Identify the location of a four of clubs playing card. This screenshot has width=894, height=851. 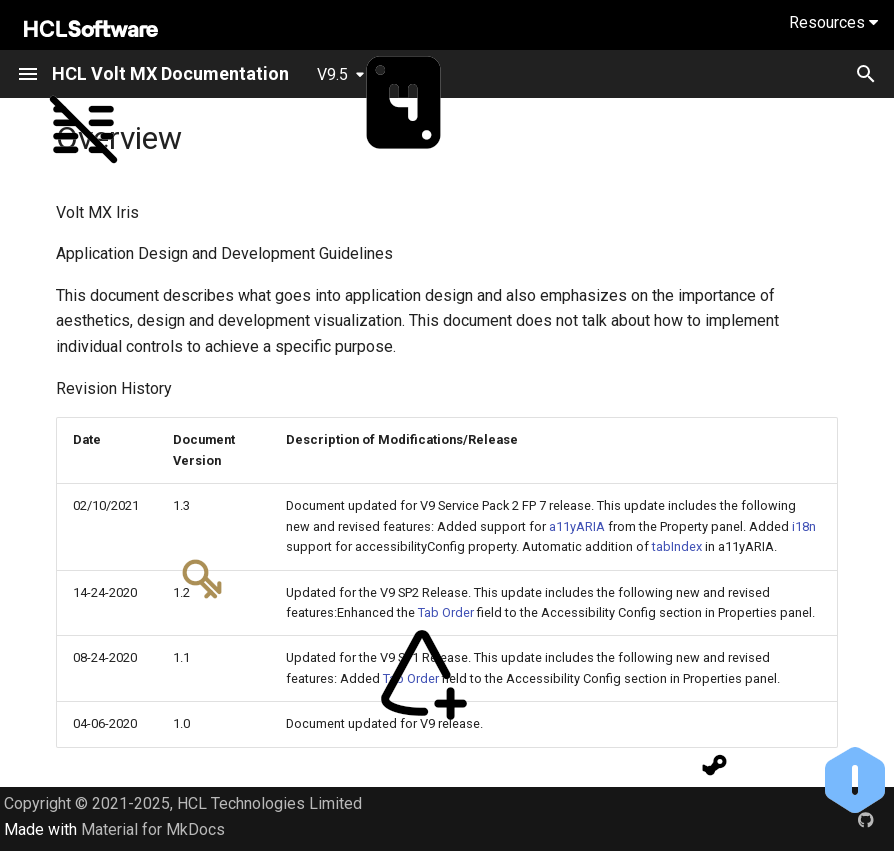
(403, 102).